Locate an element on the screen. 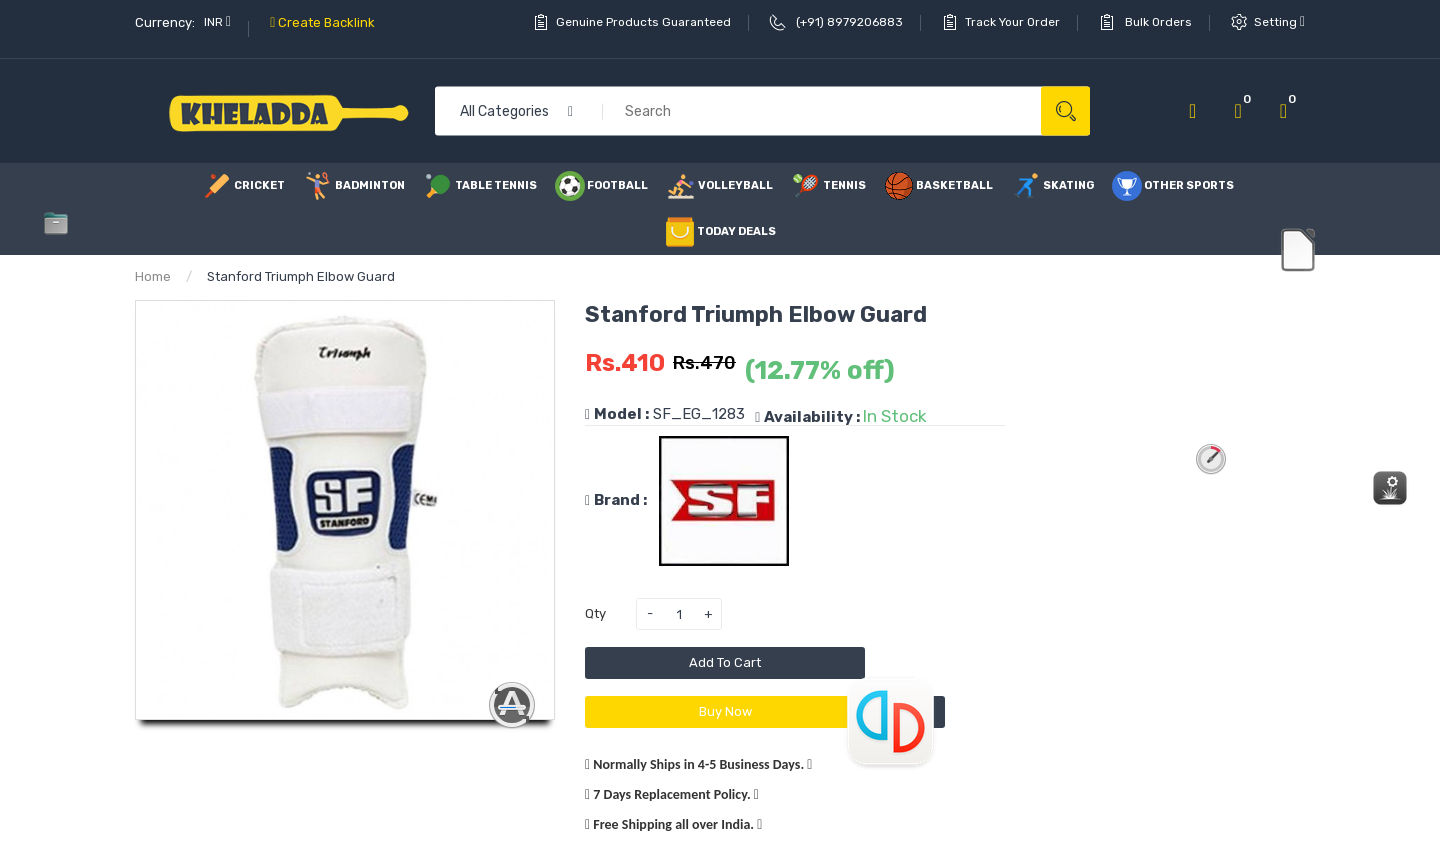 The height and width of the screenshot is (845, 1440). open LibreOffice suite is located at coordinates (1298, 250).